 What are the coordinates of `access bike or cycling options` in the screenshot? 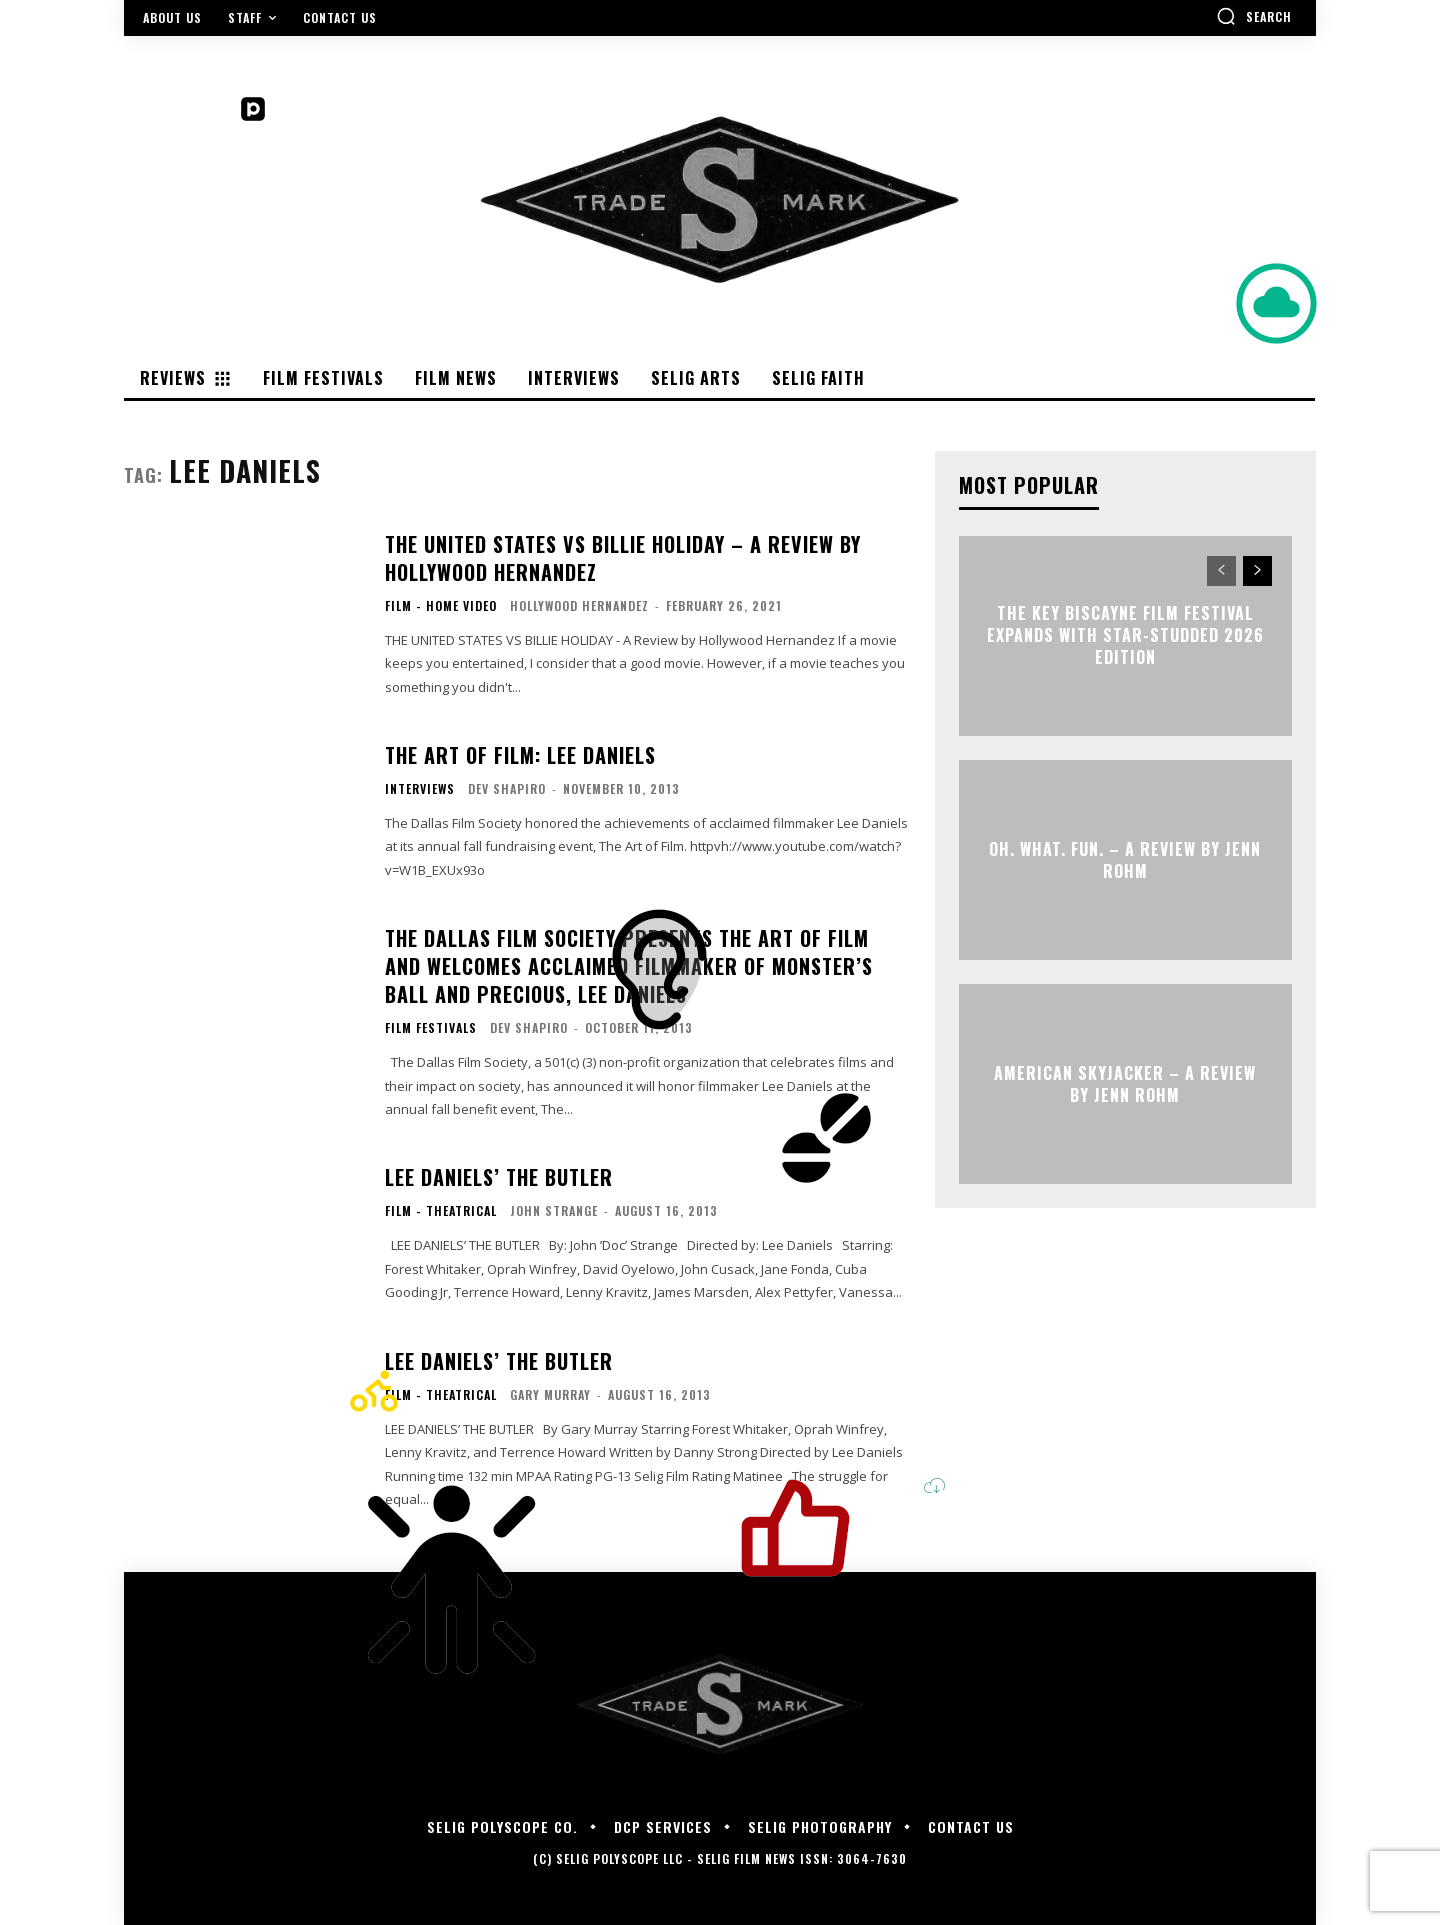 It's located at (374, 1390).